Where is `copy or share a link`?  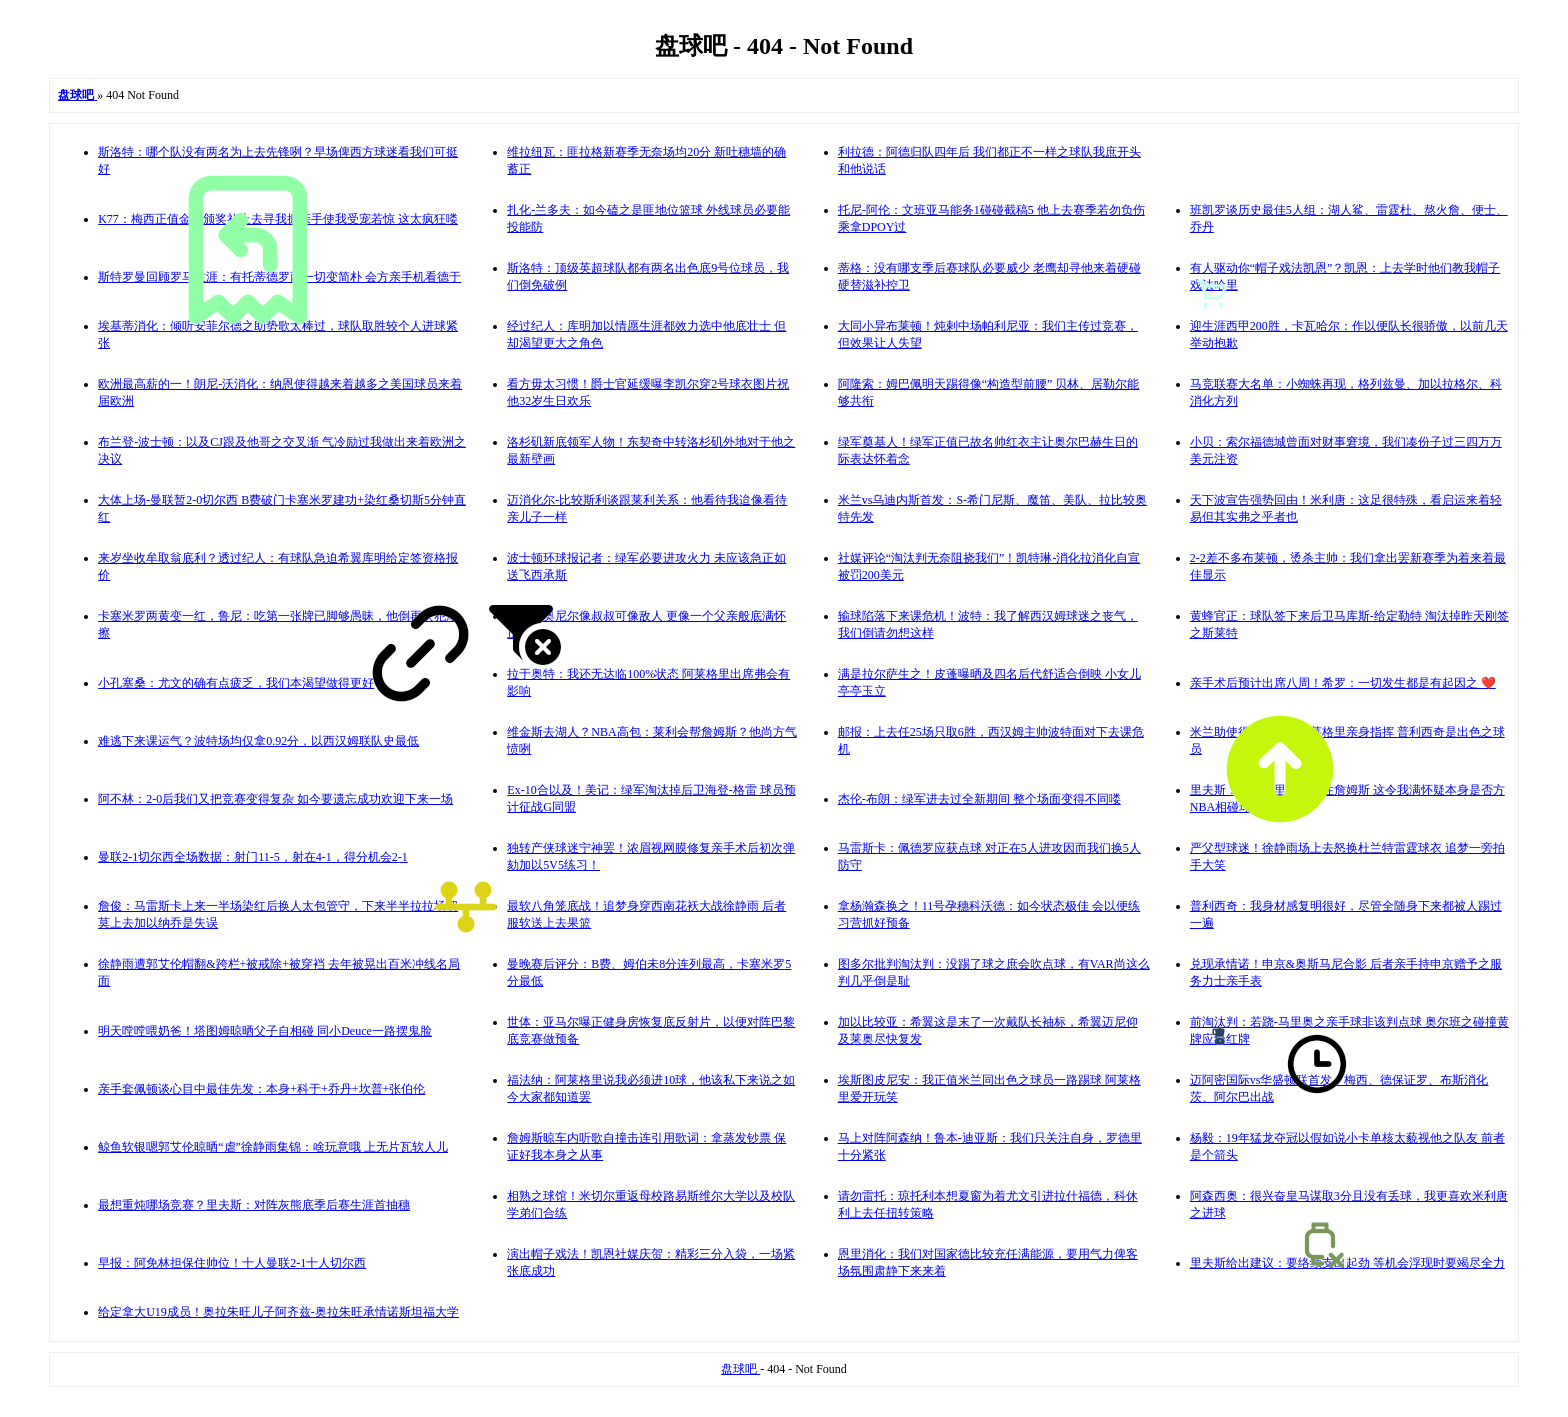
copy or share a link is located at coordinates (420, 653).